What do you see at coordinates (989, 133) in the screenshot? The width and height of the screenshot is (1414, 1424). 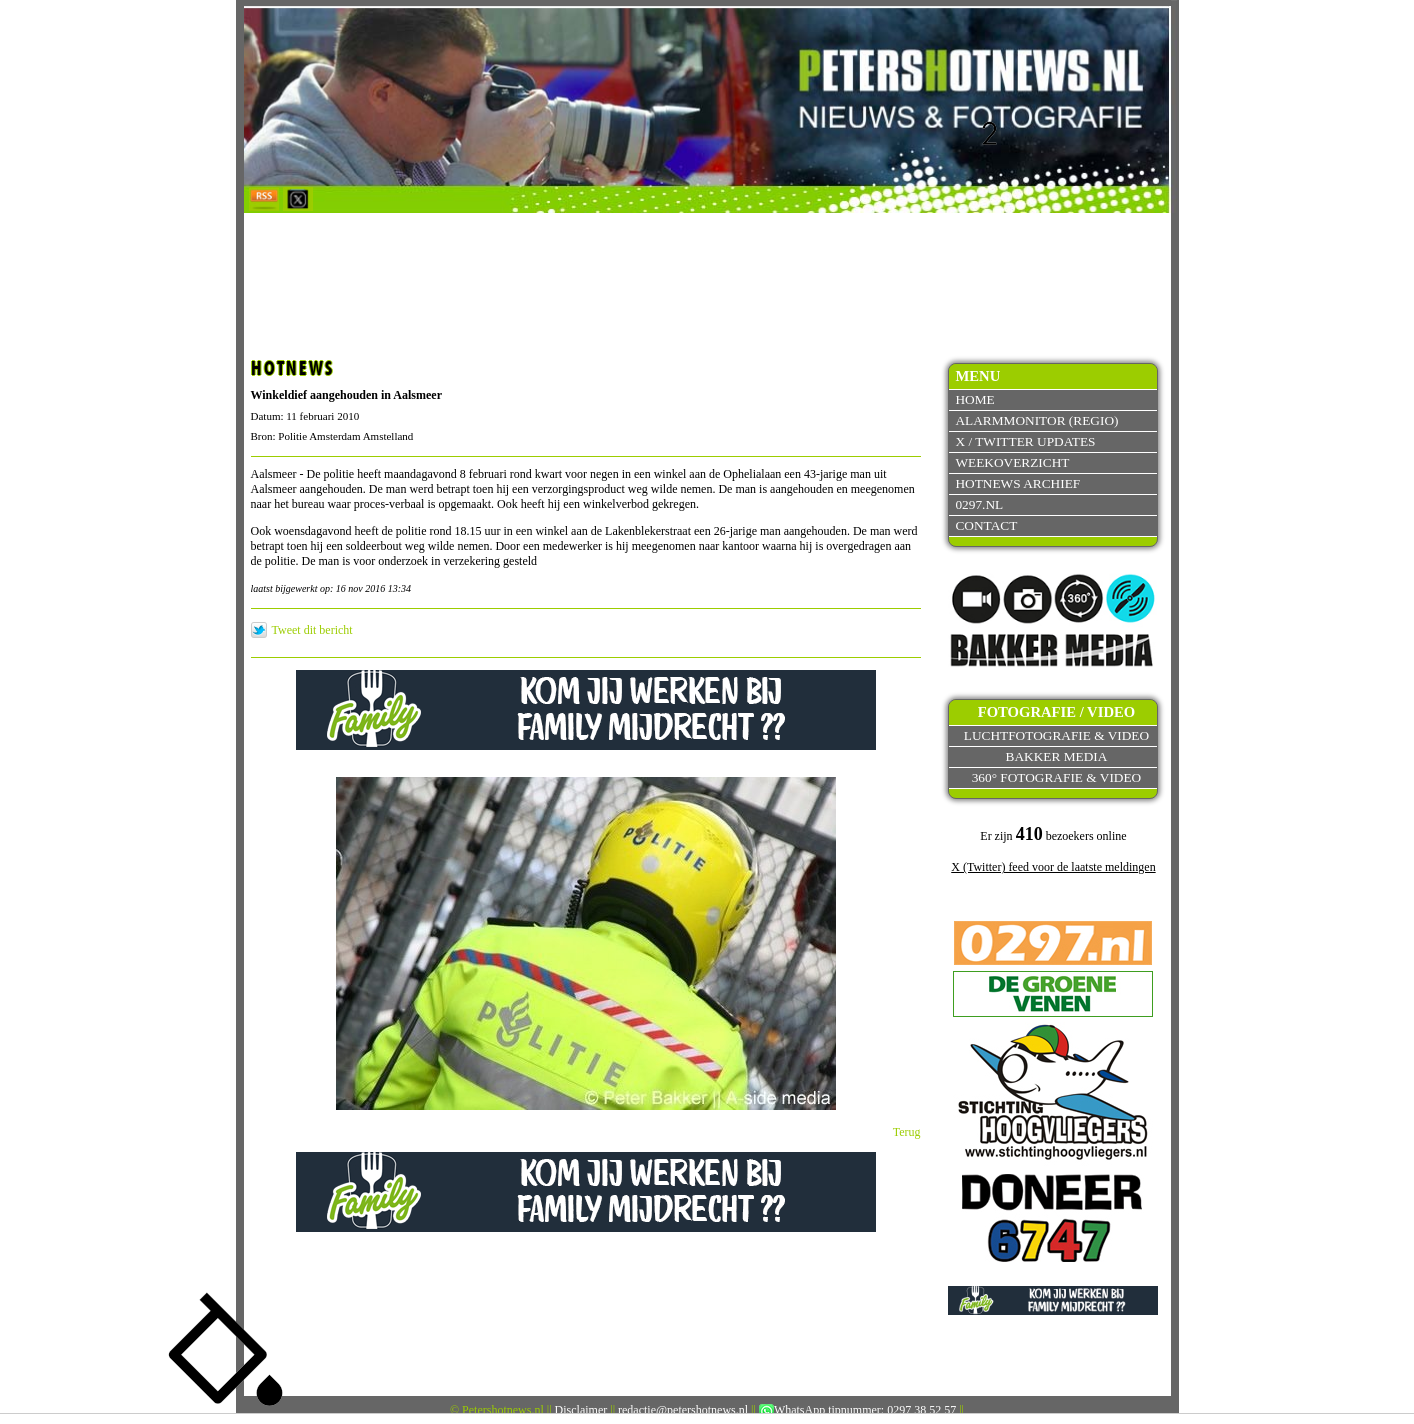 I see `indicates second item in a numbered list` at bounding box center [989, 133].